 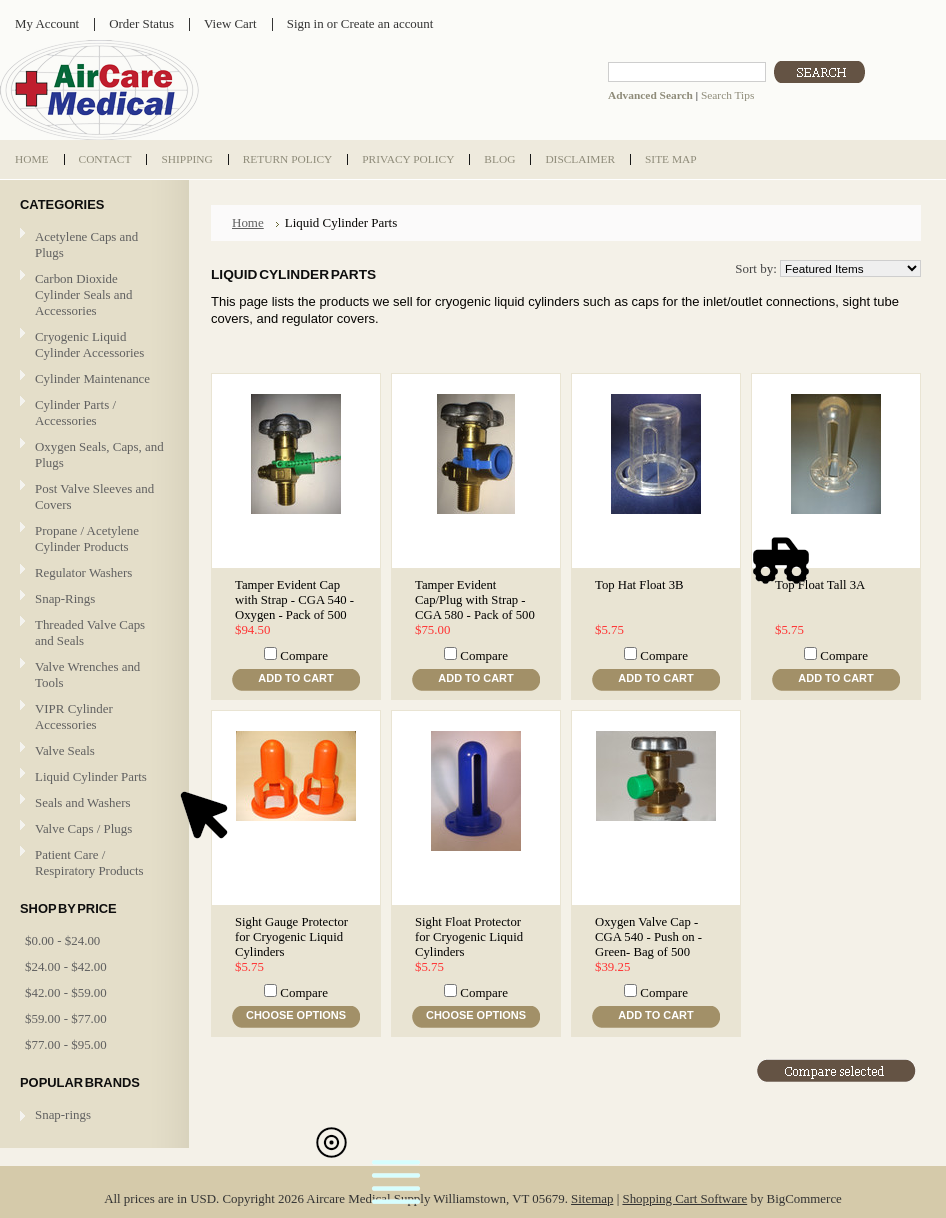 I want to click on open navigation menu, so click(x=396, y=1182).